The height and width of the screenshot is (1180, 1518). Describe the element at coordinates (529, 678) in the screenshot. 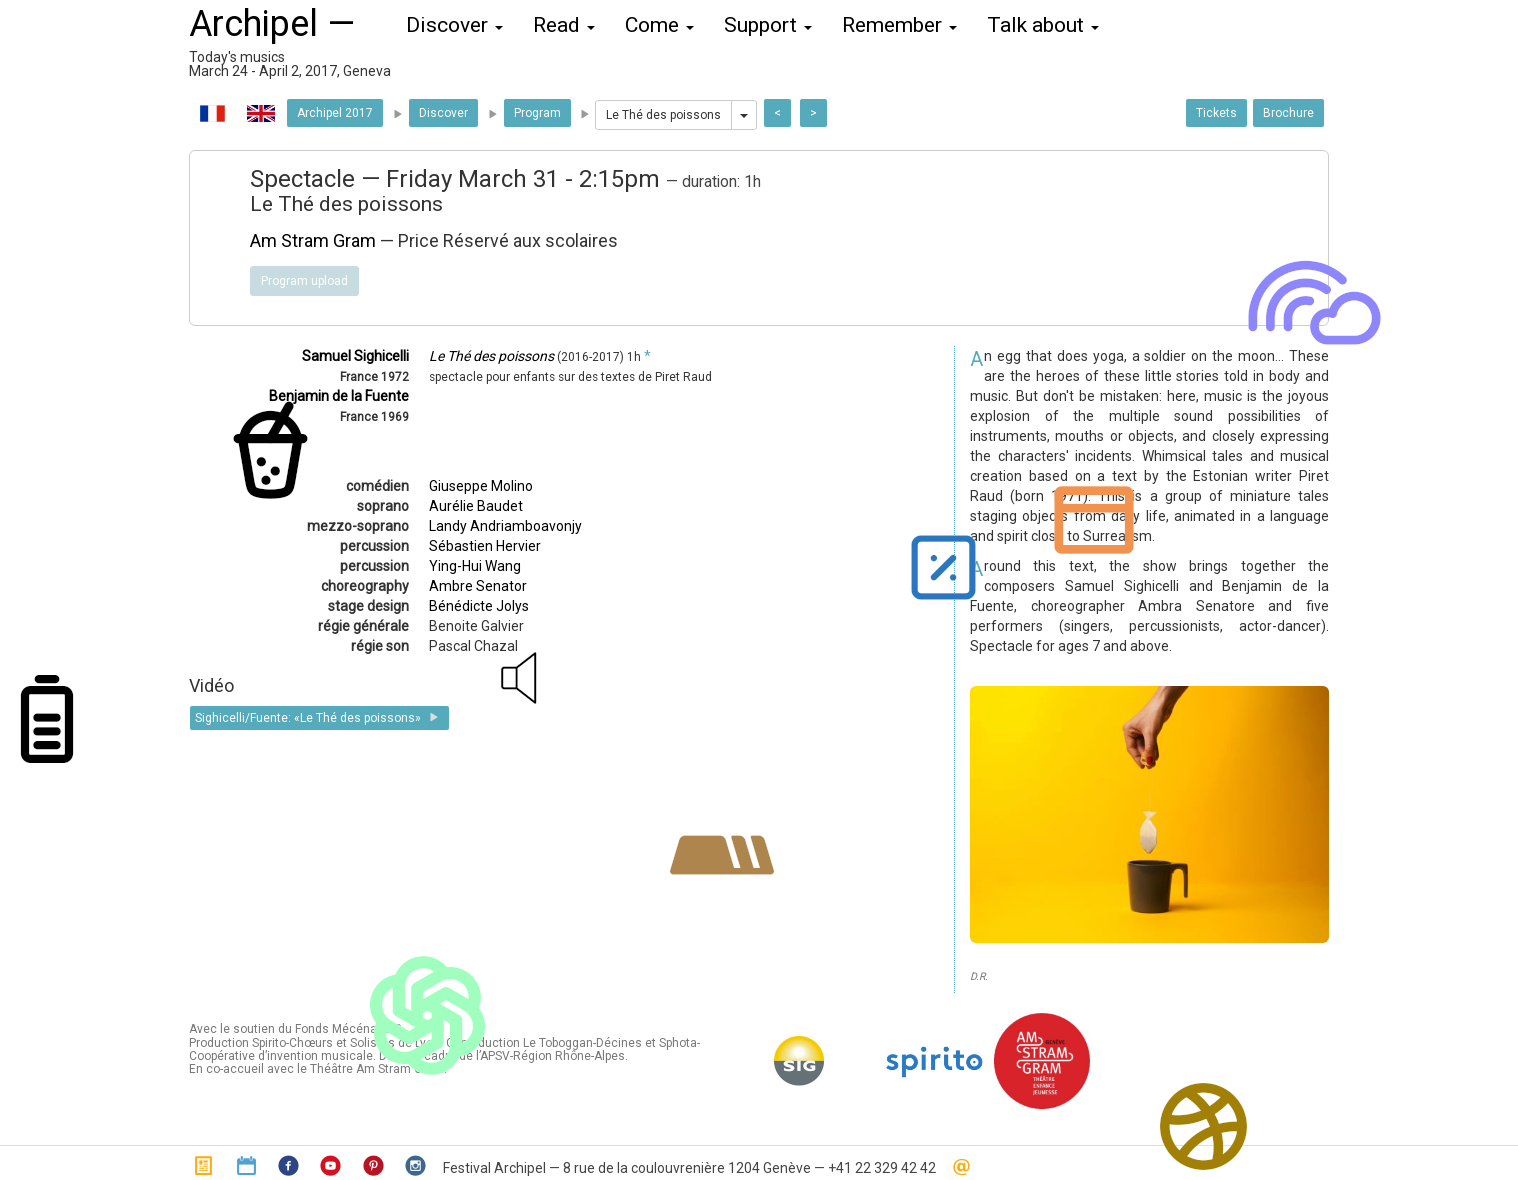

I see `speaker with no audio output` at that location.